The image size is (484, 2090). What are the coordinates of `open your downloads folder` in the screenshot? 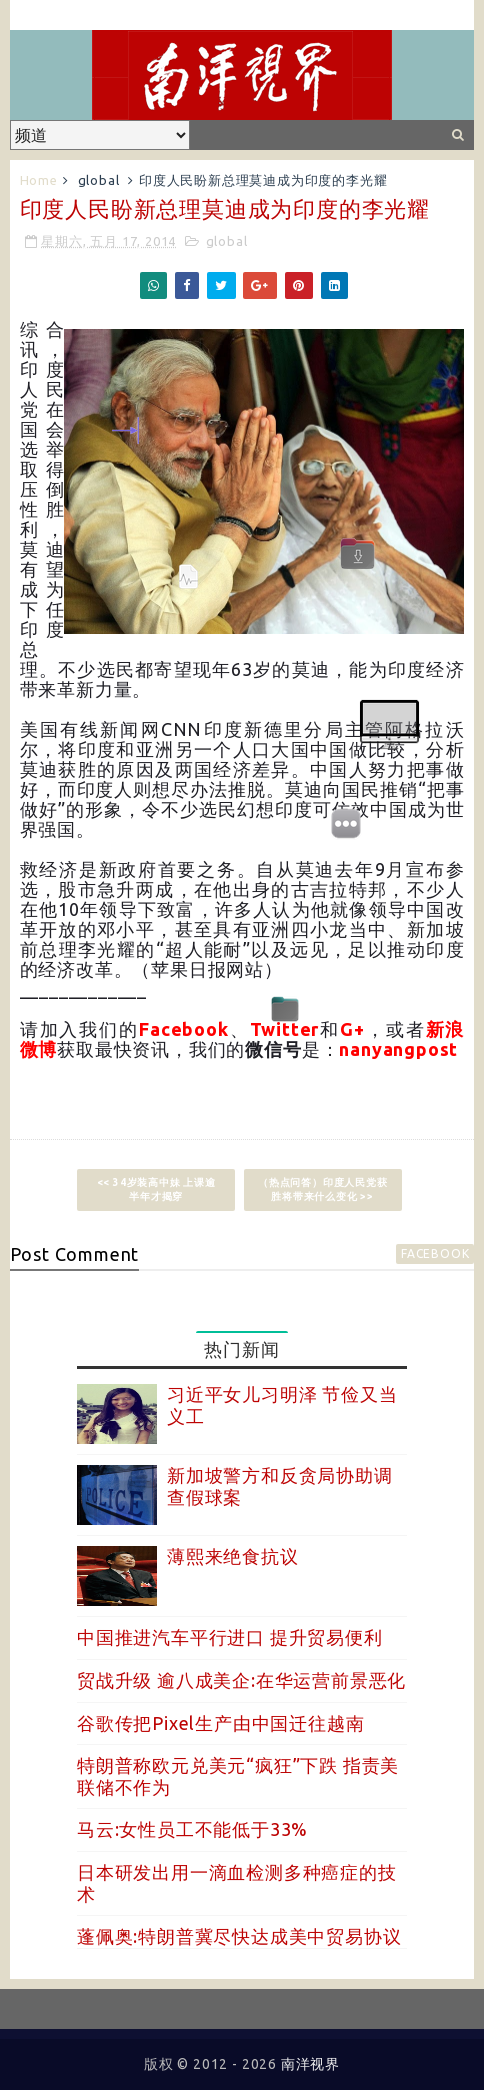 It's located at (357, 553).